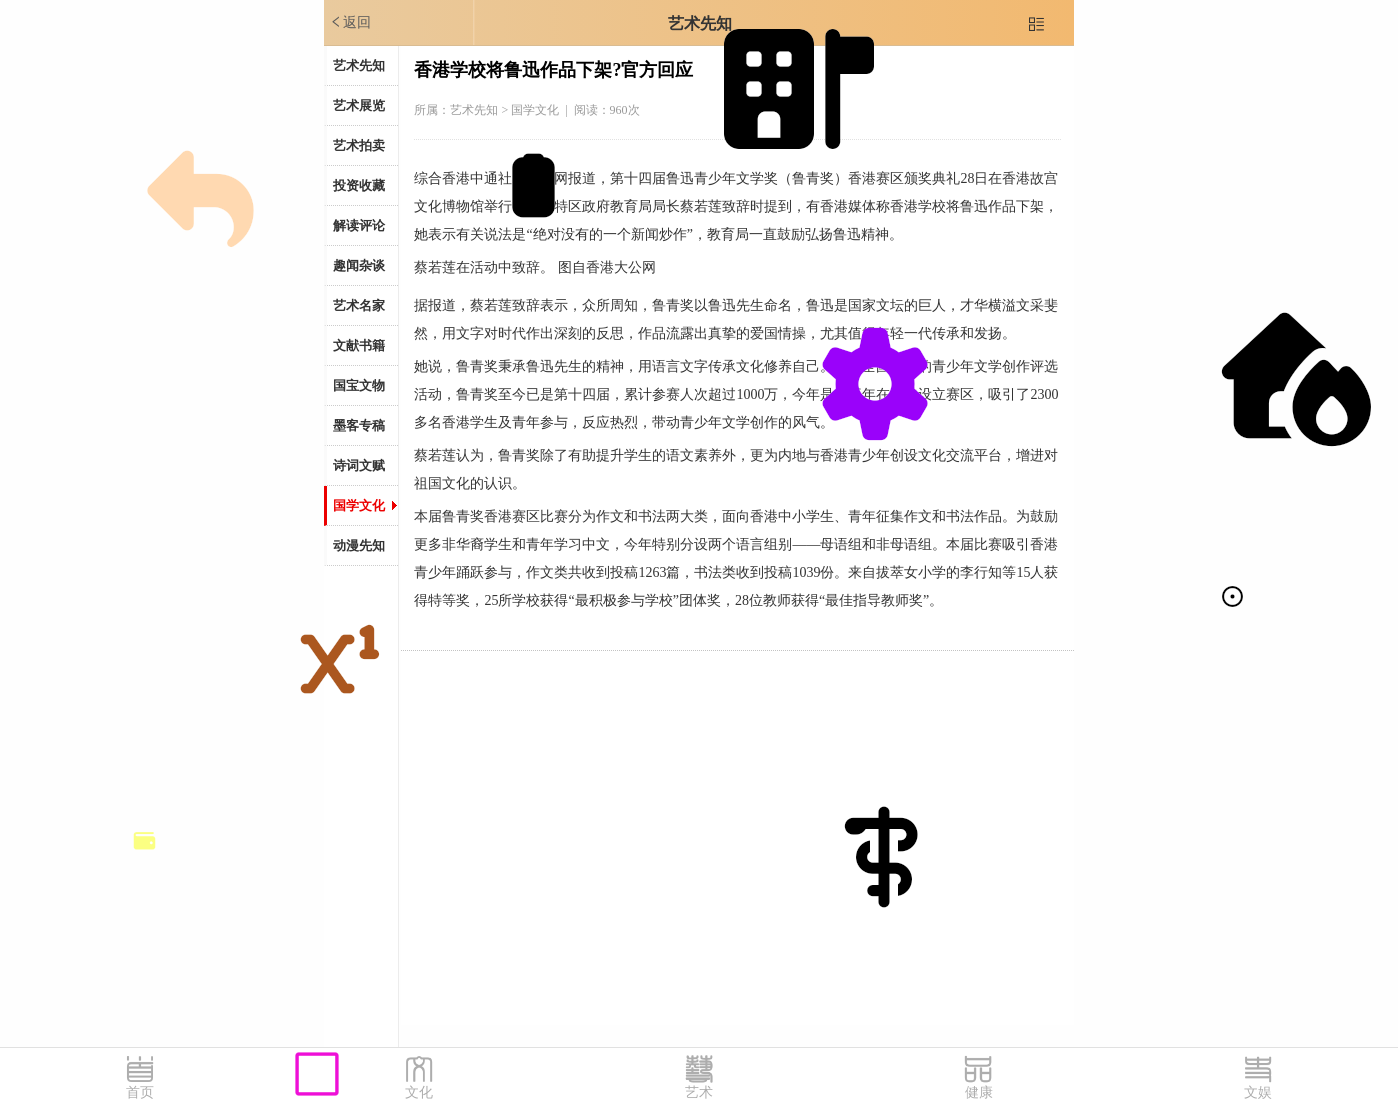  I want to click on access your wallet or payment methods, so click(144, 841).